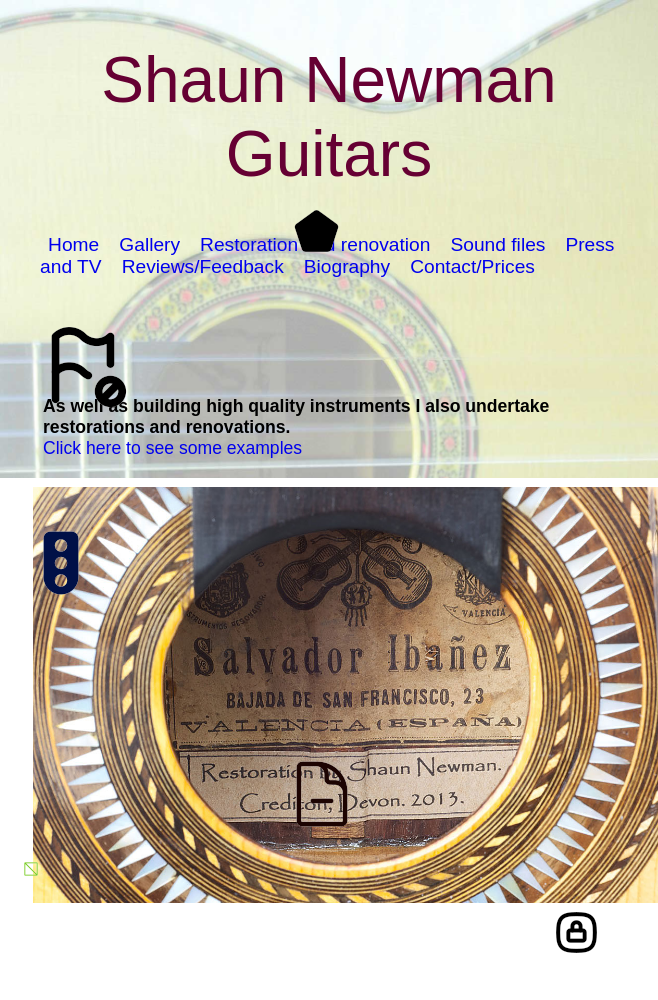 The image size is (658, 1000). I want to click on traffic or navigation status indicator, so click(61, 563).